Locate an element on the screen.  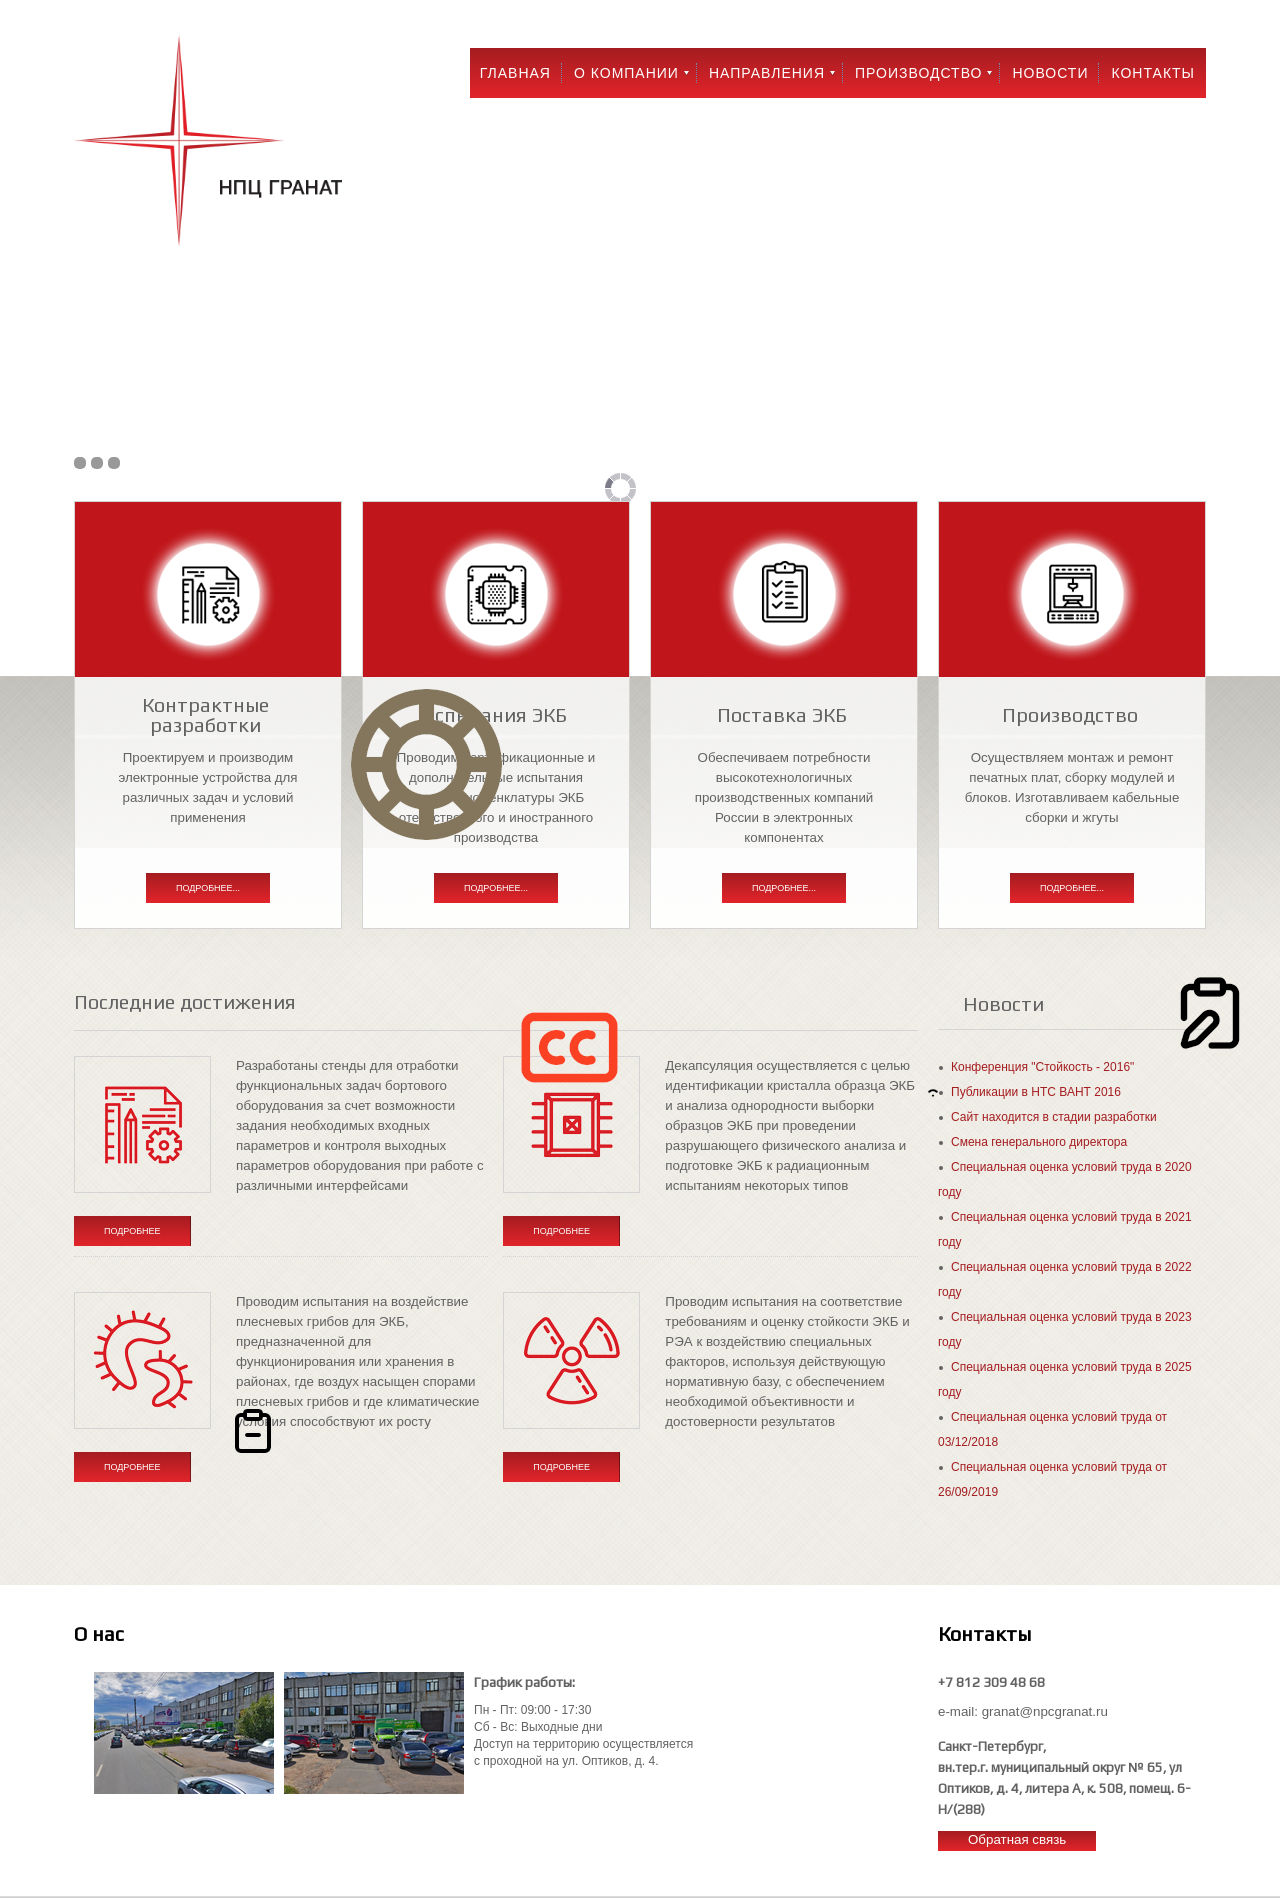
enable closed captions for video content is located at coordinates (569, 1047).